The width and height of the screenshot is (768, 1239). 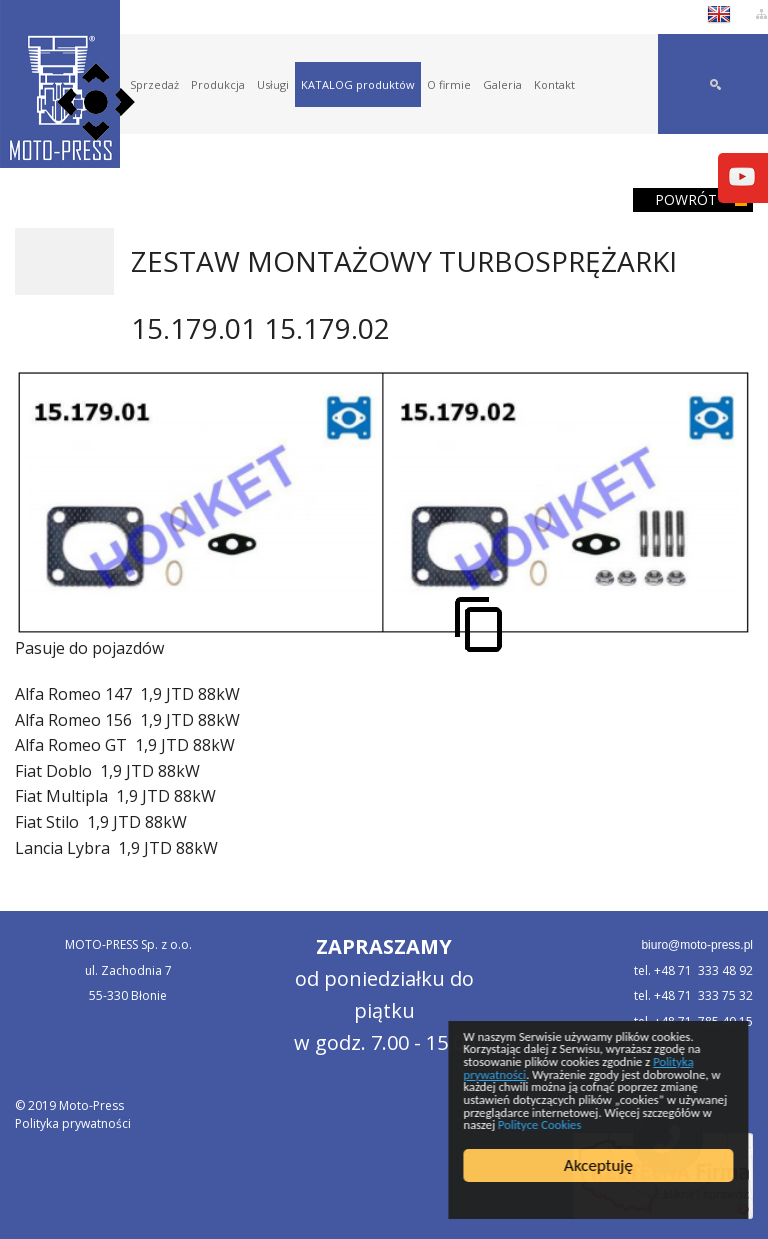 I want to click on pan or move camera view in all directions, so click(x=96, y=102).